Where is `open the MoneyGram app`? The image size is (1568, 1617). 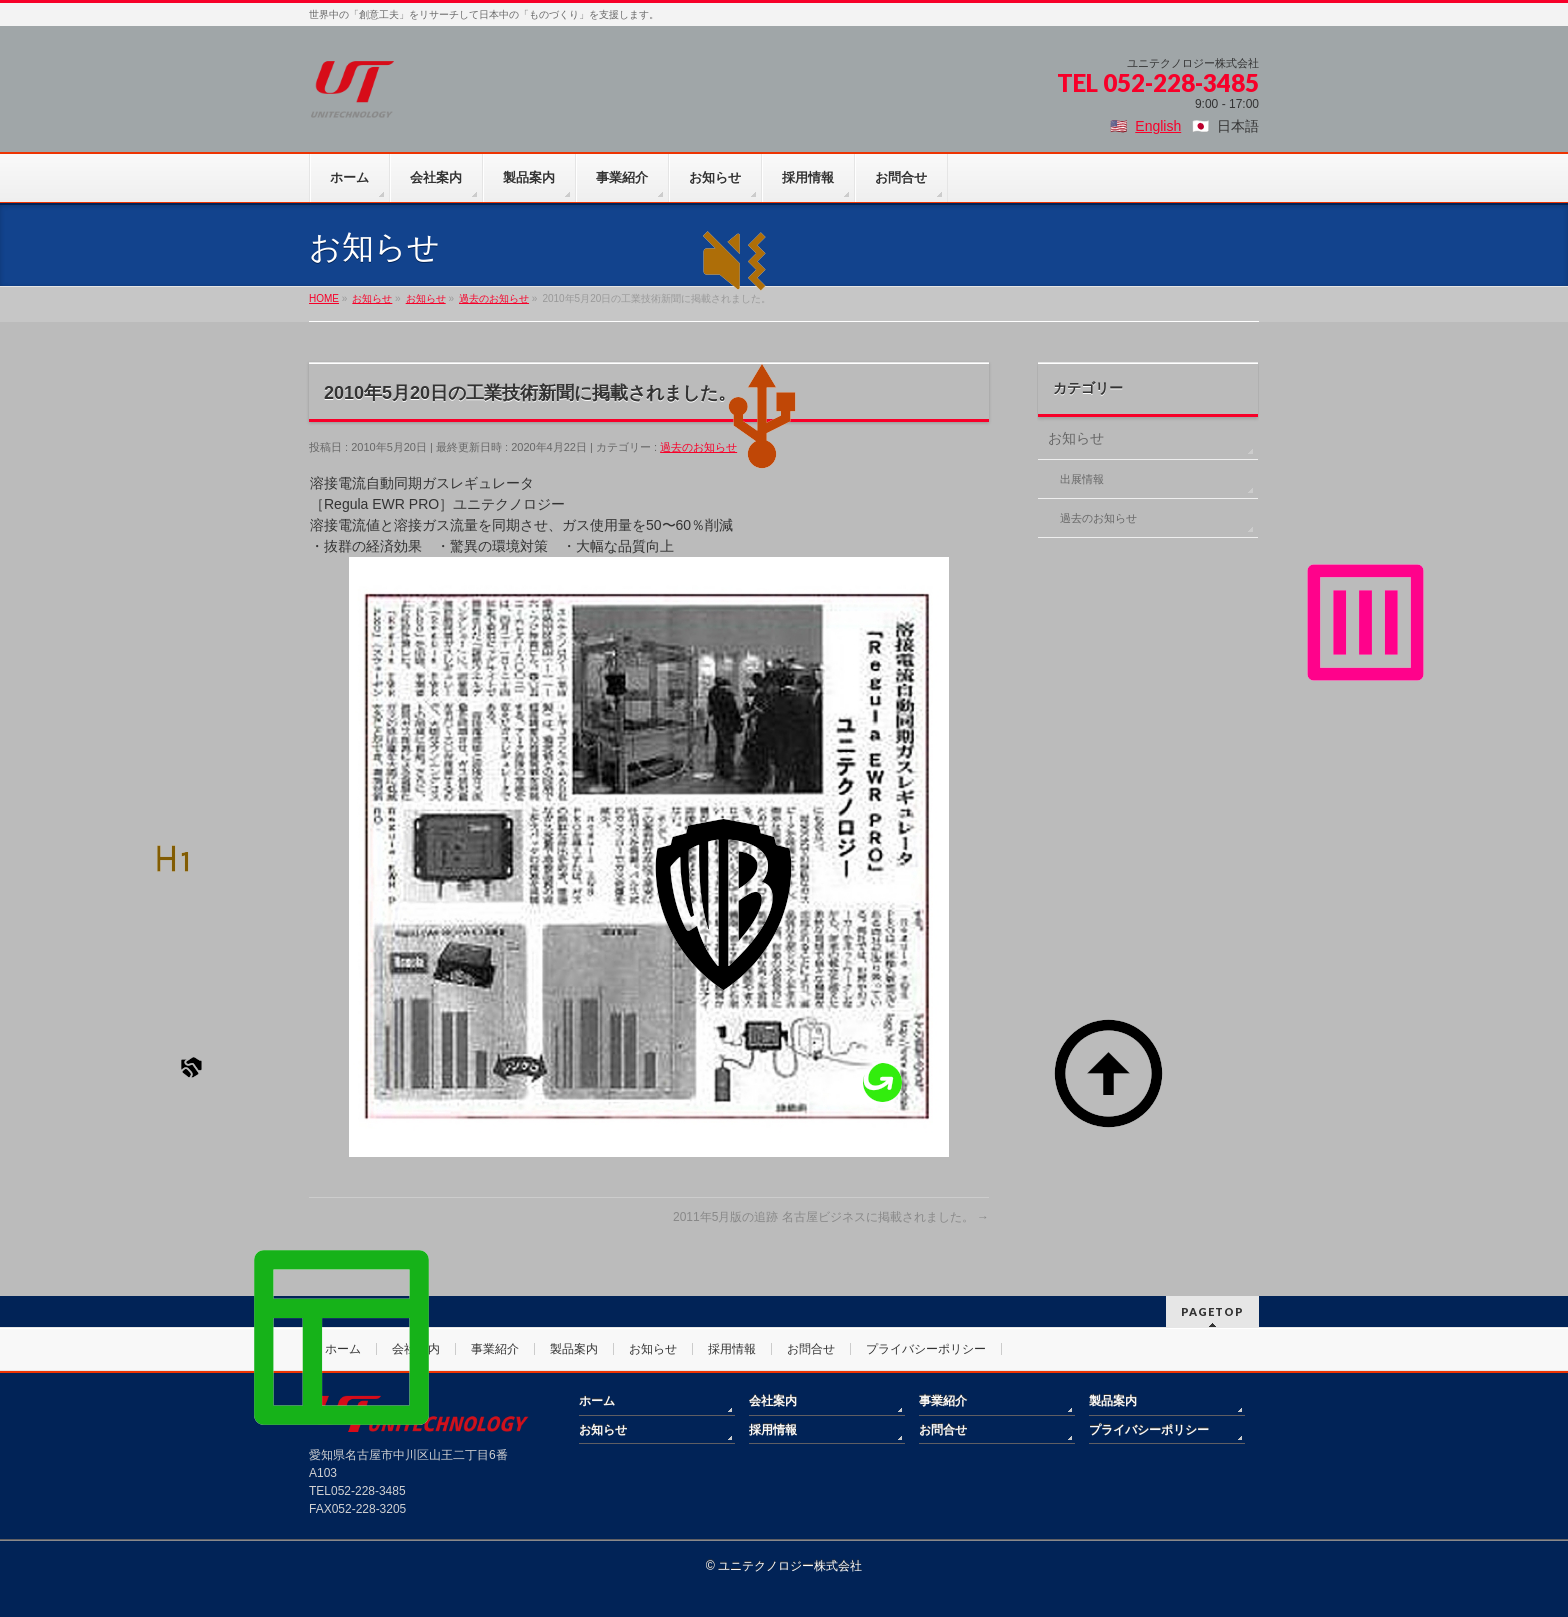
open the MoneyGram app is located at coordinates (882, 1082).